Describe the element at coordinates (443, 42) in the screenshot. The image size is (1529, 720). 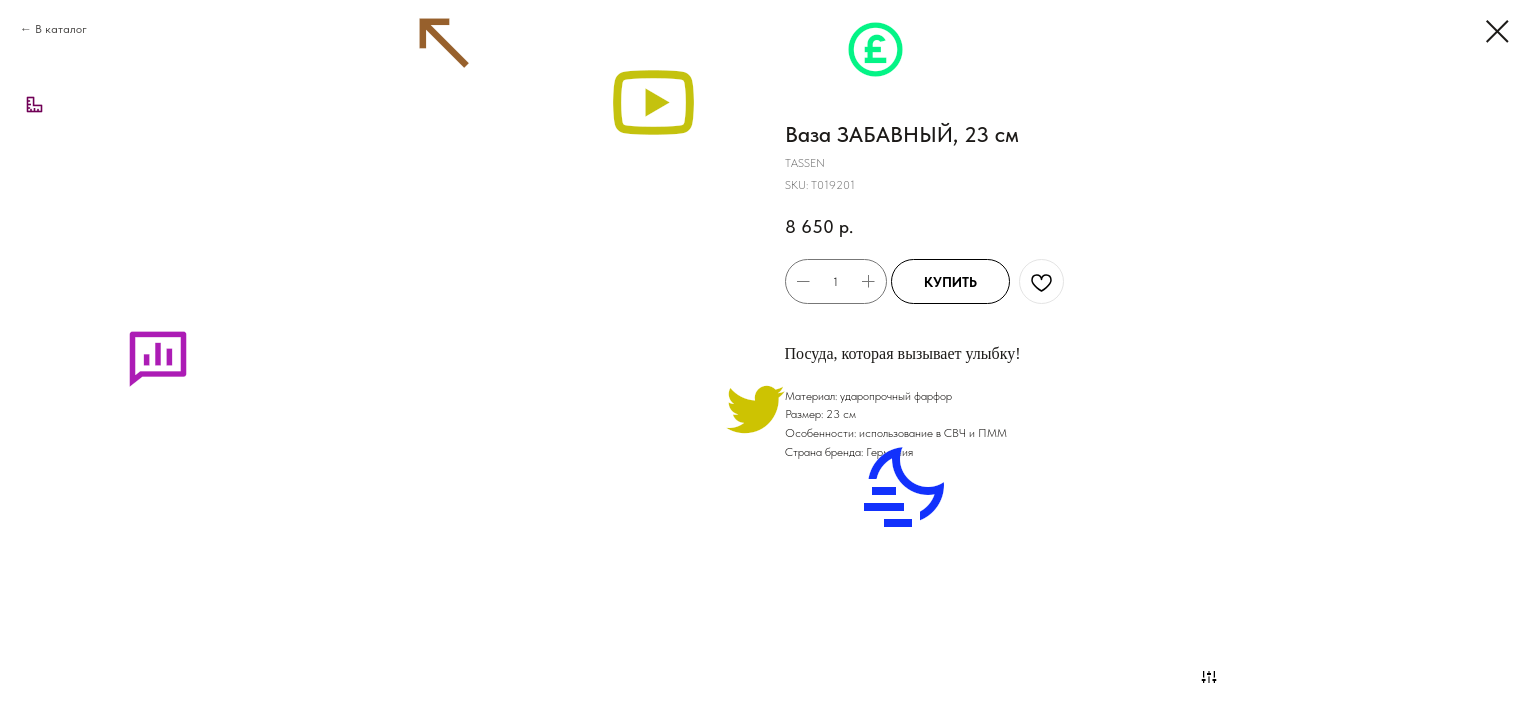
I see `navigate back and up in hierarchy` at that location.